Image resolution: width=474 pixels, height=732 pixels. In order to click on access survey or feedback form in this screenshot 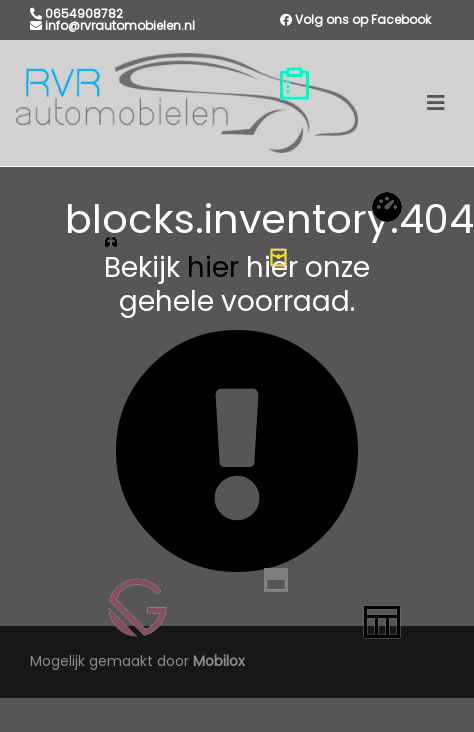, I will do `click(294, 83)`.